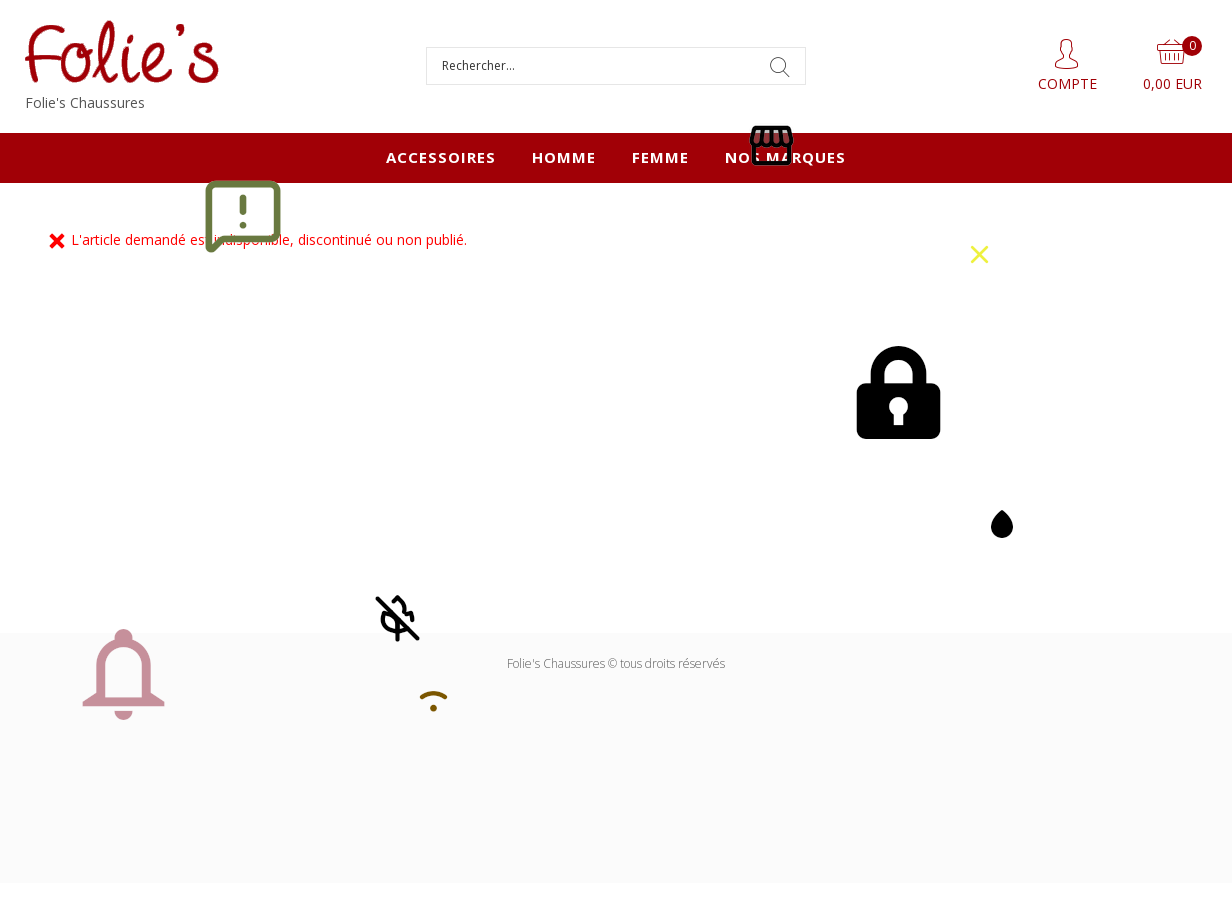  Describe the element at coordinates (397, 618) in the screenshot. I see `indicates gluten-free option or product` at that location.